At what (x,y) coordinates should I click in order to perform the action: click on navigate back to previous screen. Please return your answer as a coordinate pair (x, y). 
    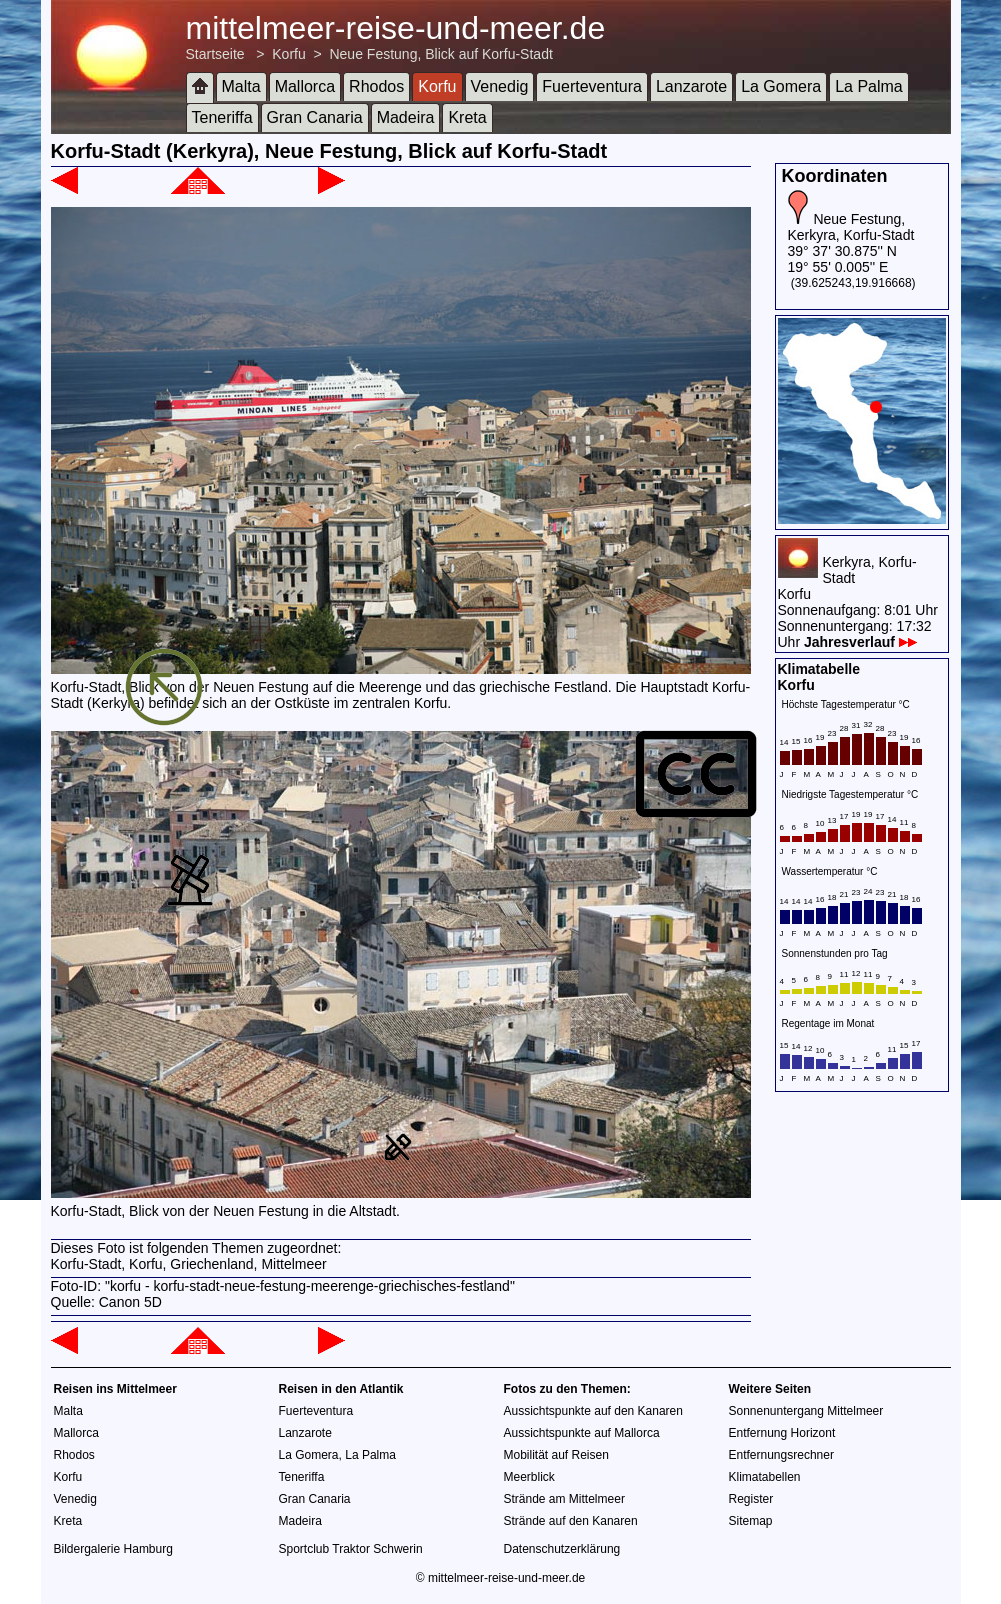
    Looking at the image, I should click on (164, 687).